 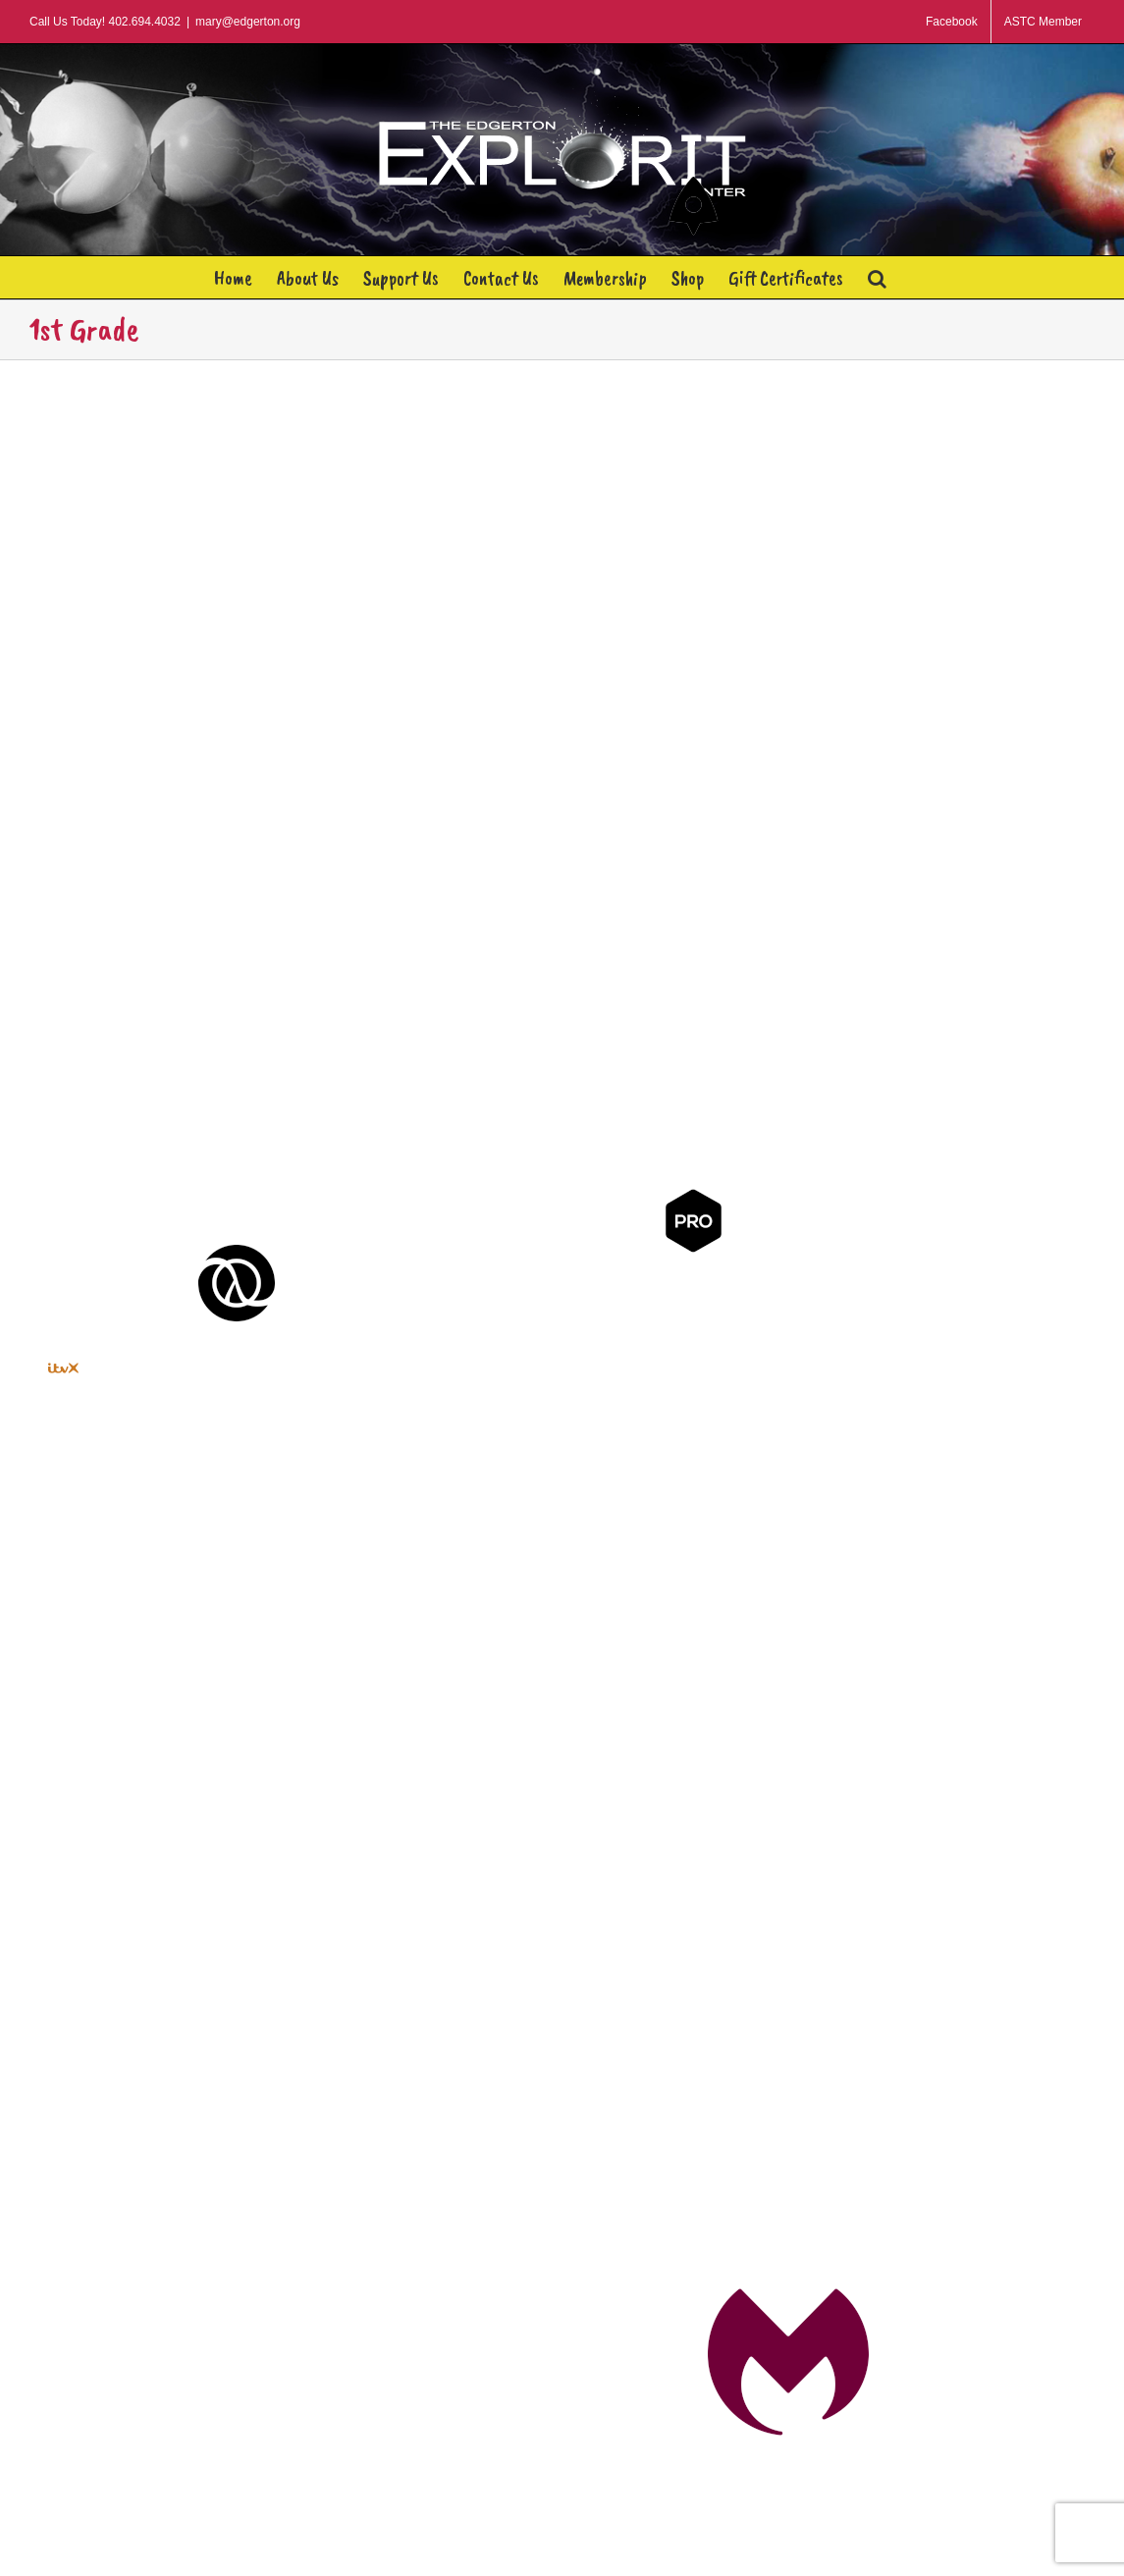 I want to click on launch or start an application, so click(x=693, y=204).